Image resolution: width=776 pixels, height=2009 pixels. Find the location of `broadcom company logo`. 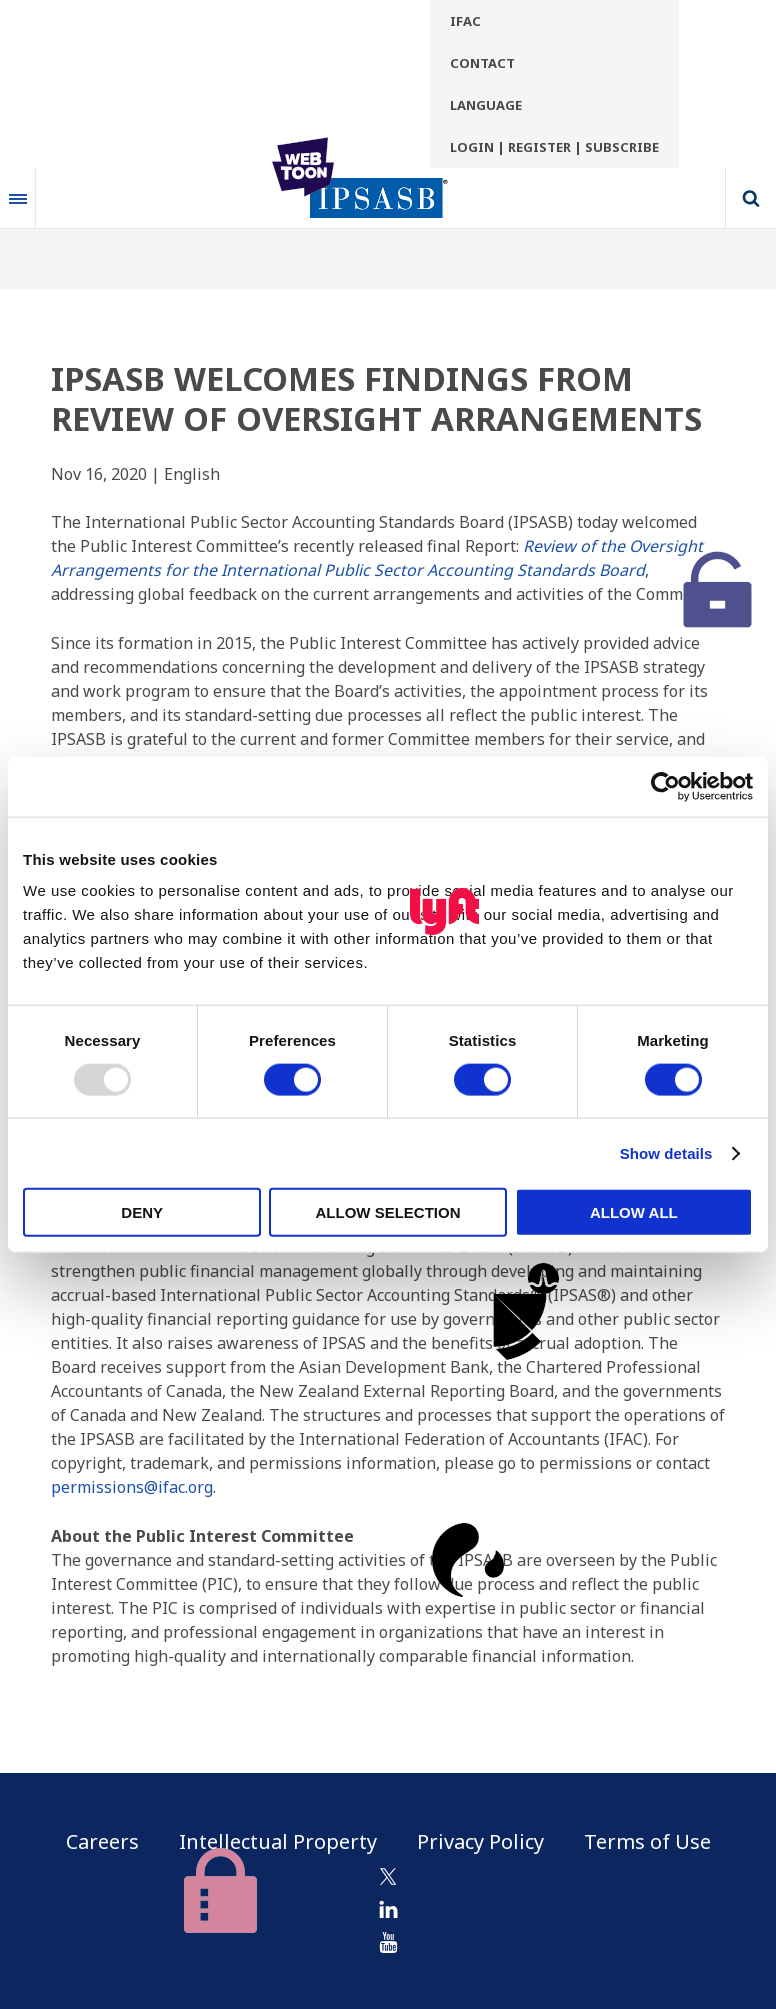

broadcom company logo is located at coordinates (543, 1278).